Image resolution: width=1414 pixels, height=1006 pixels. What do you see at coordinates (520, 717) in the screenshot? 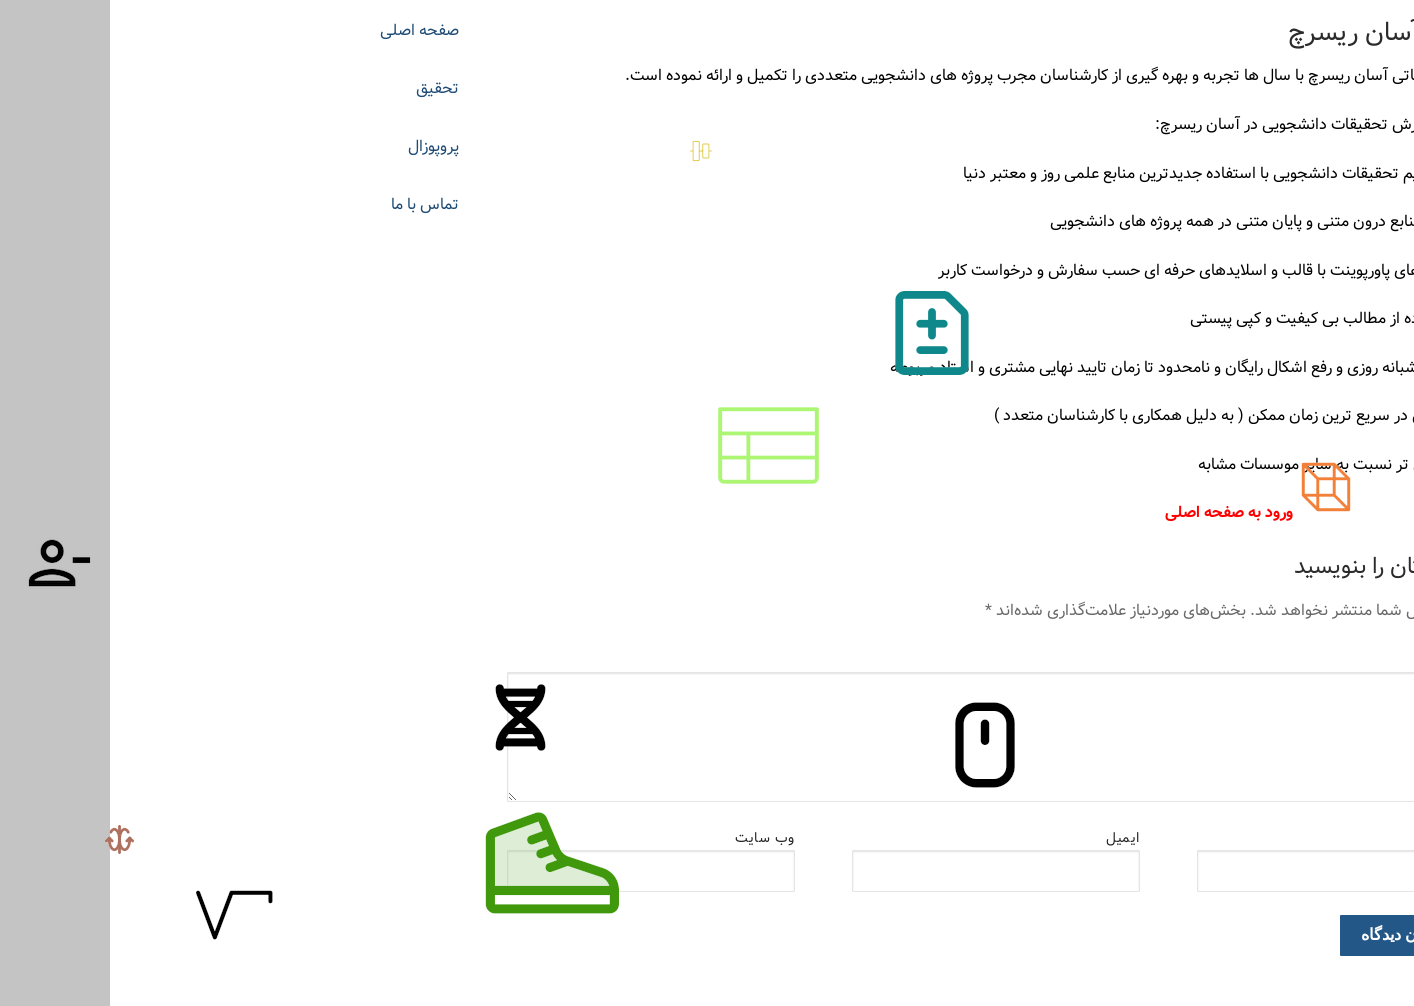
I see `access genetics or DNA-related features` at bounding box center [520, 717].